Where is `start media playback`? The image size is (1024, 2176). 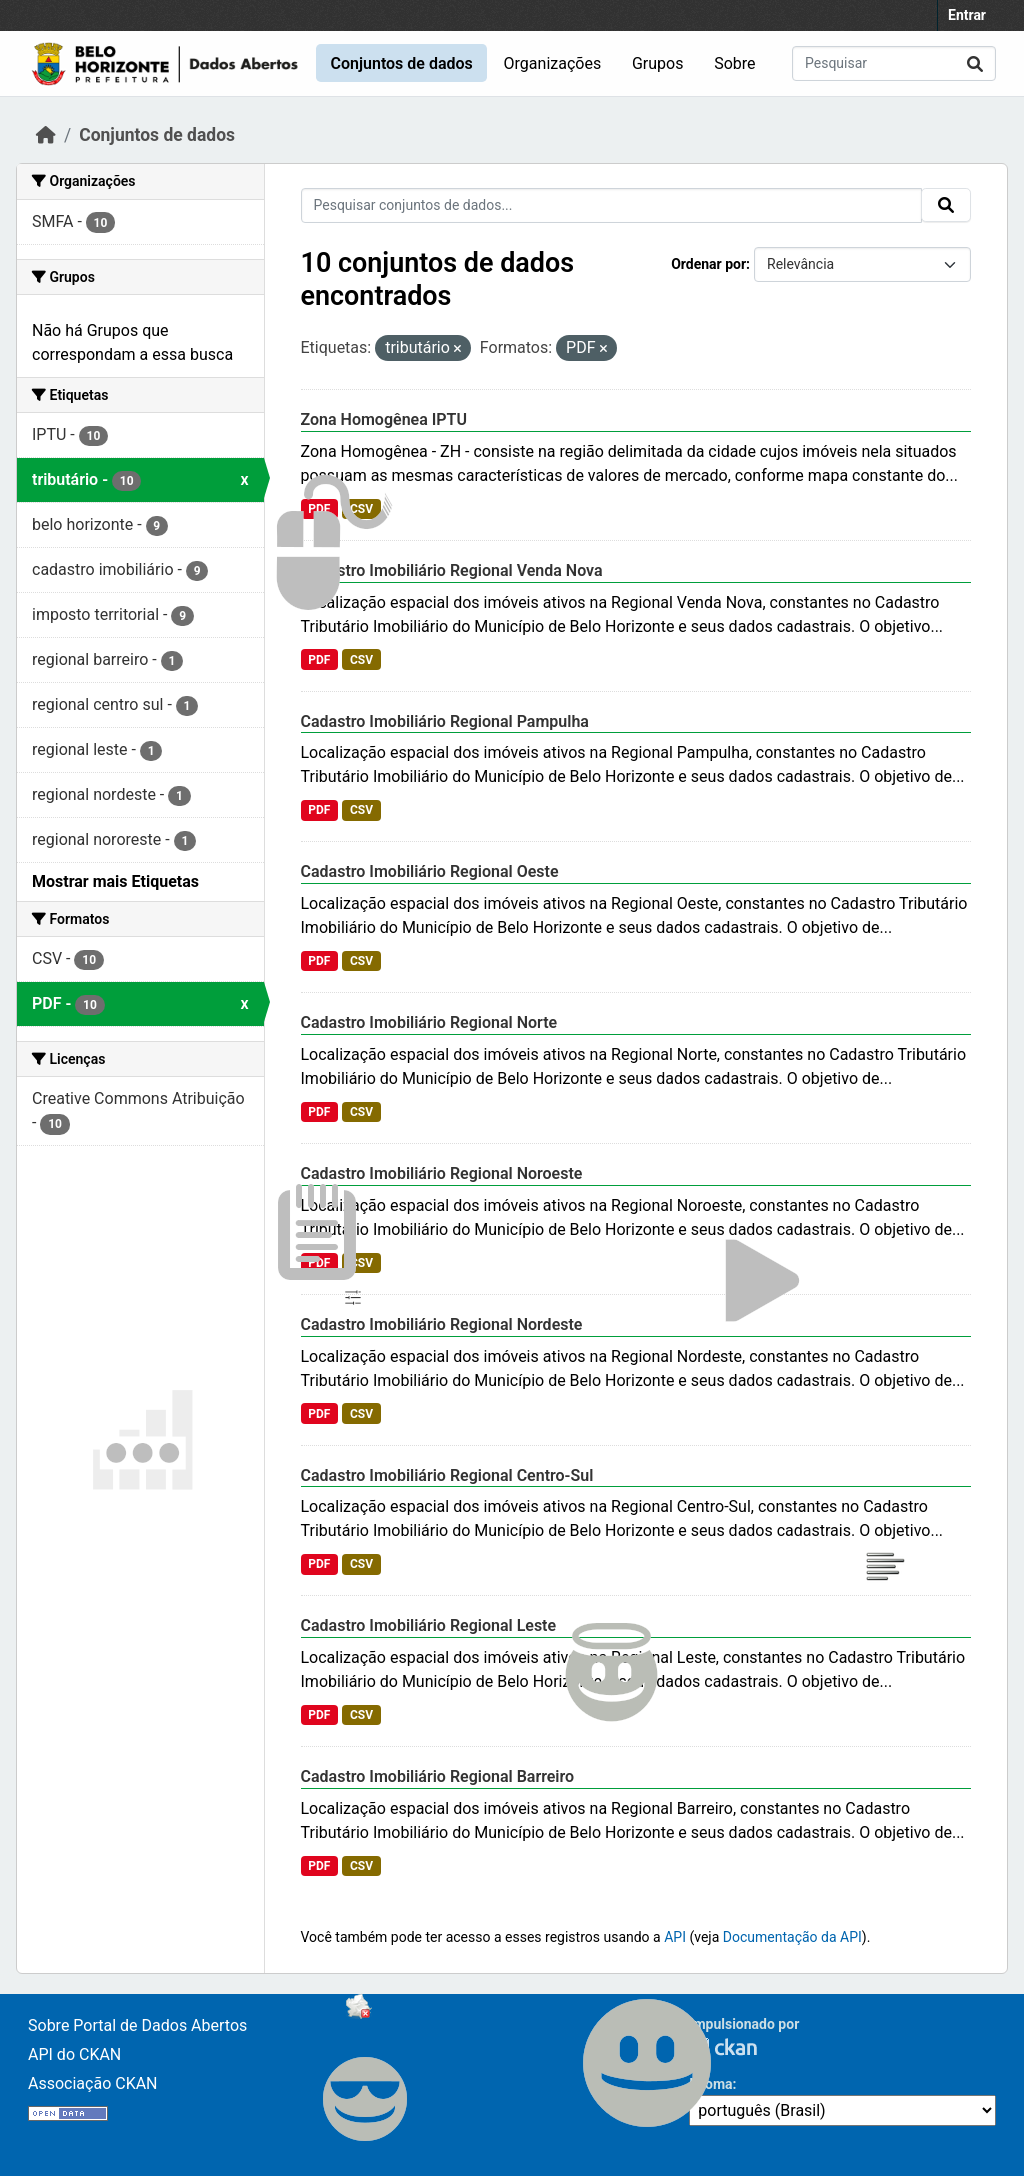 start media playback is located at coordinates (758, 1280).